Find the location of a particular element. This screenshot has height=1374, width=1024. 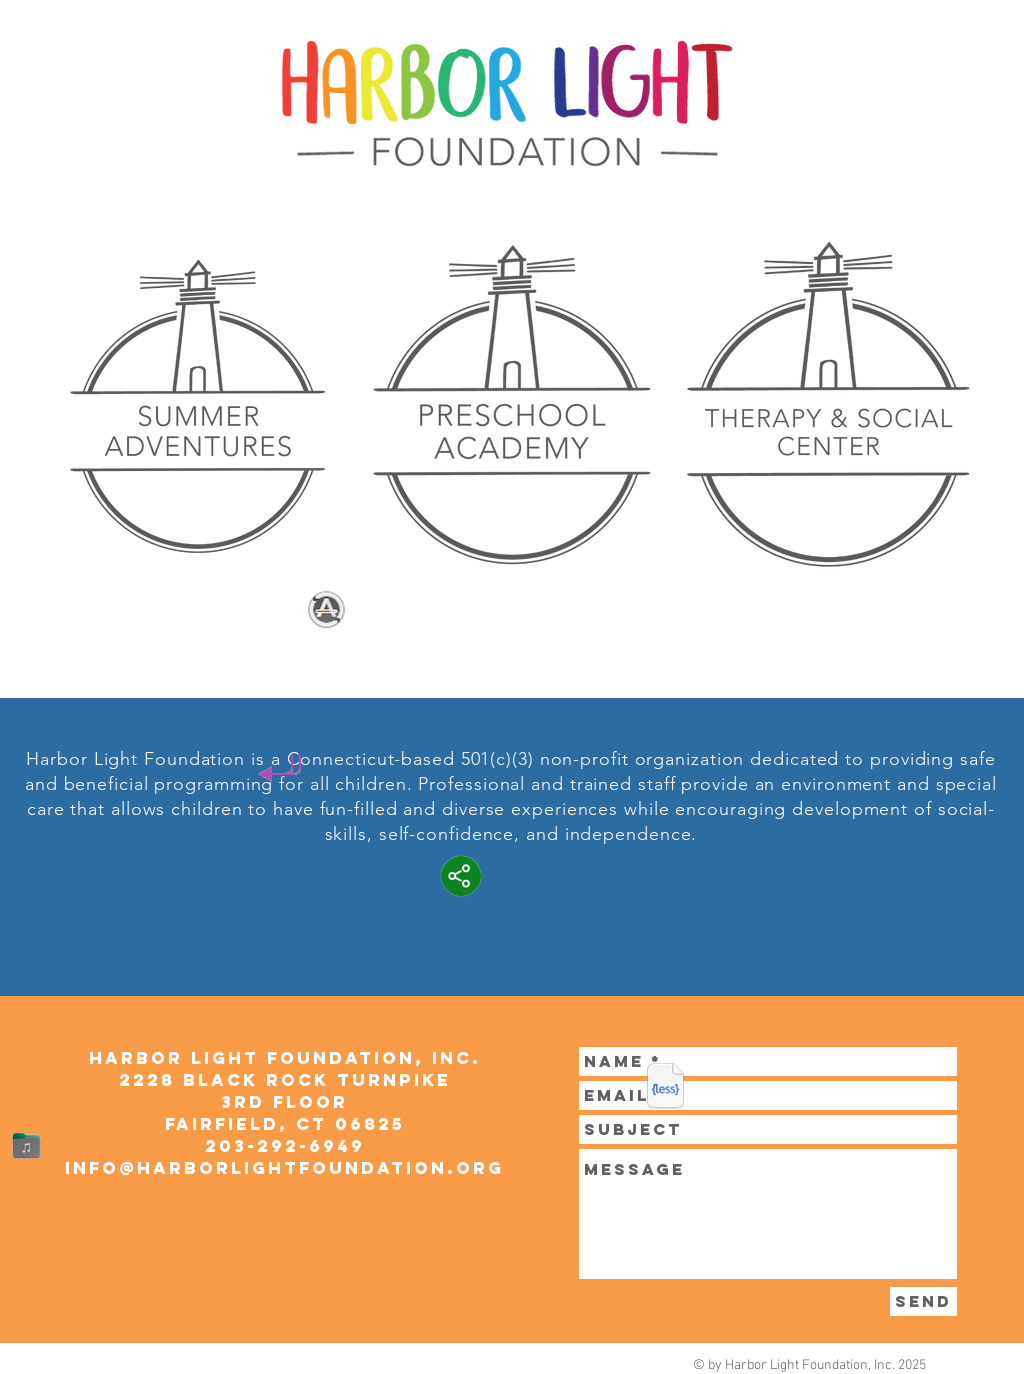

reply to all recipients in an email thread is located at coordinates (279, 765).